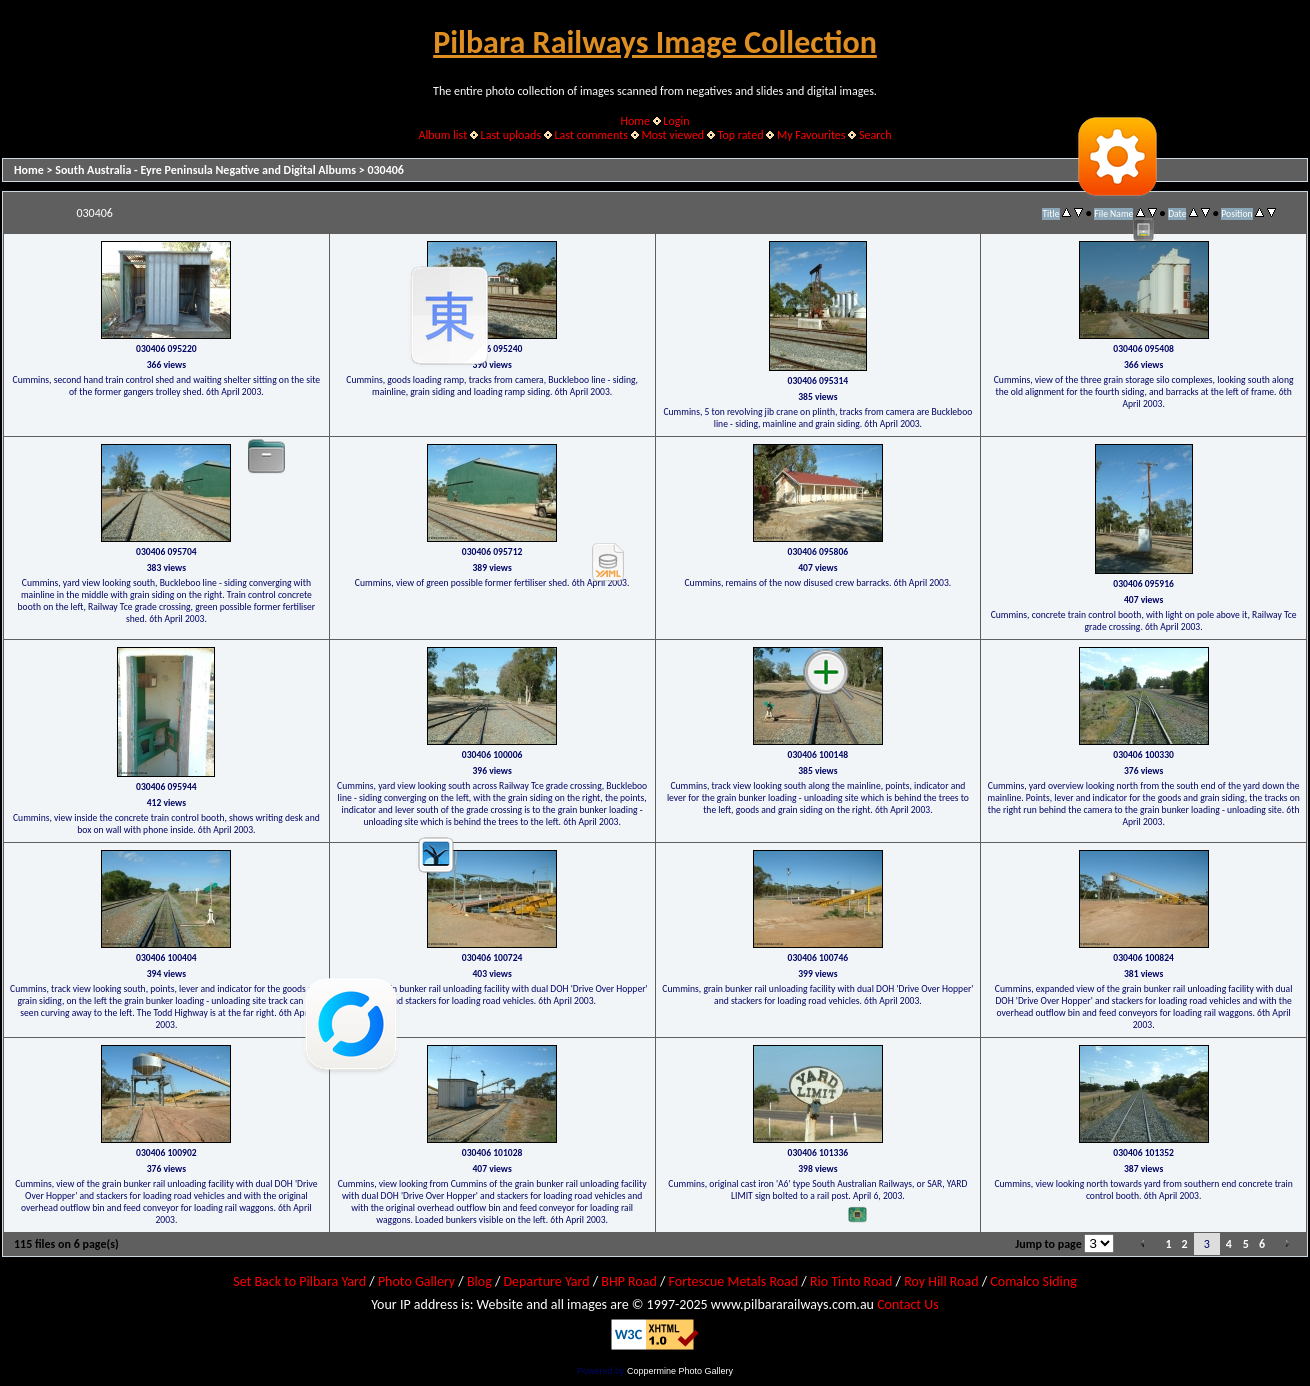  I want to click on open rustdesk remote desktop application, so click(351, 1024).